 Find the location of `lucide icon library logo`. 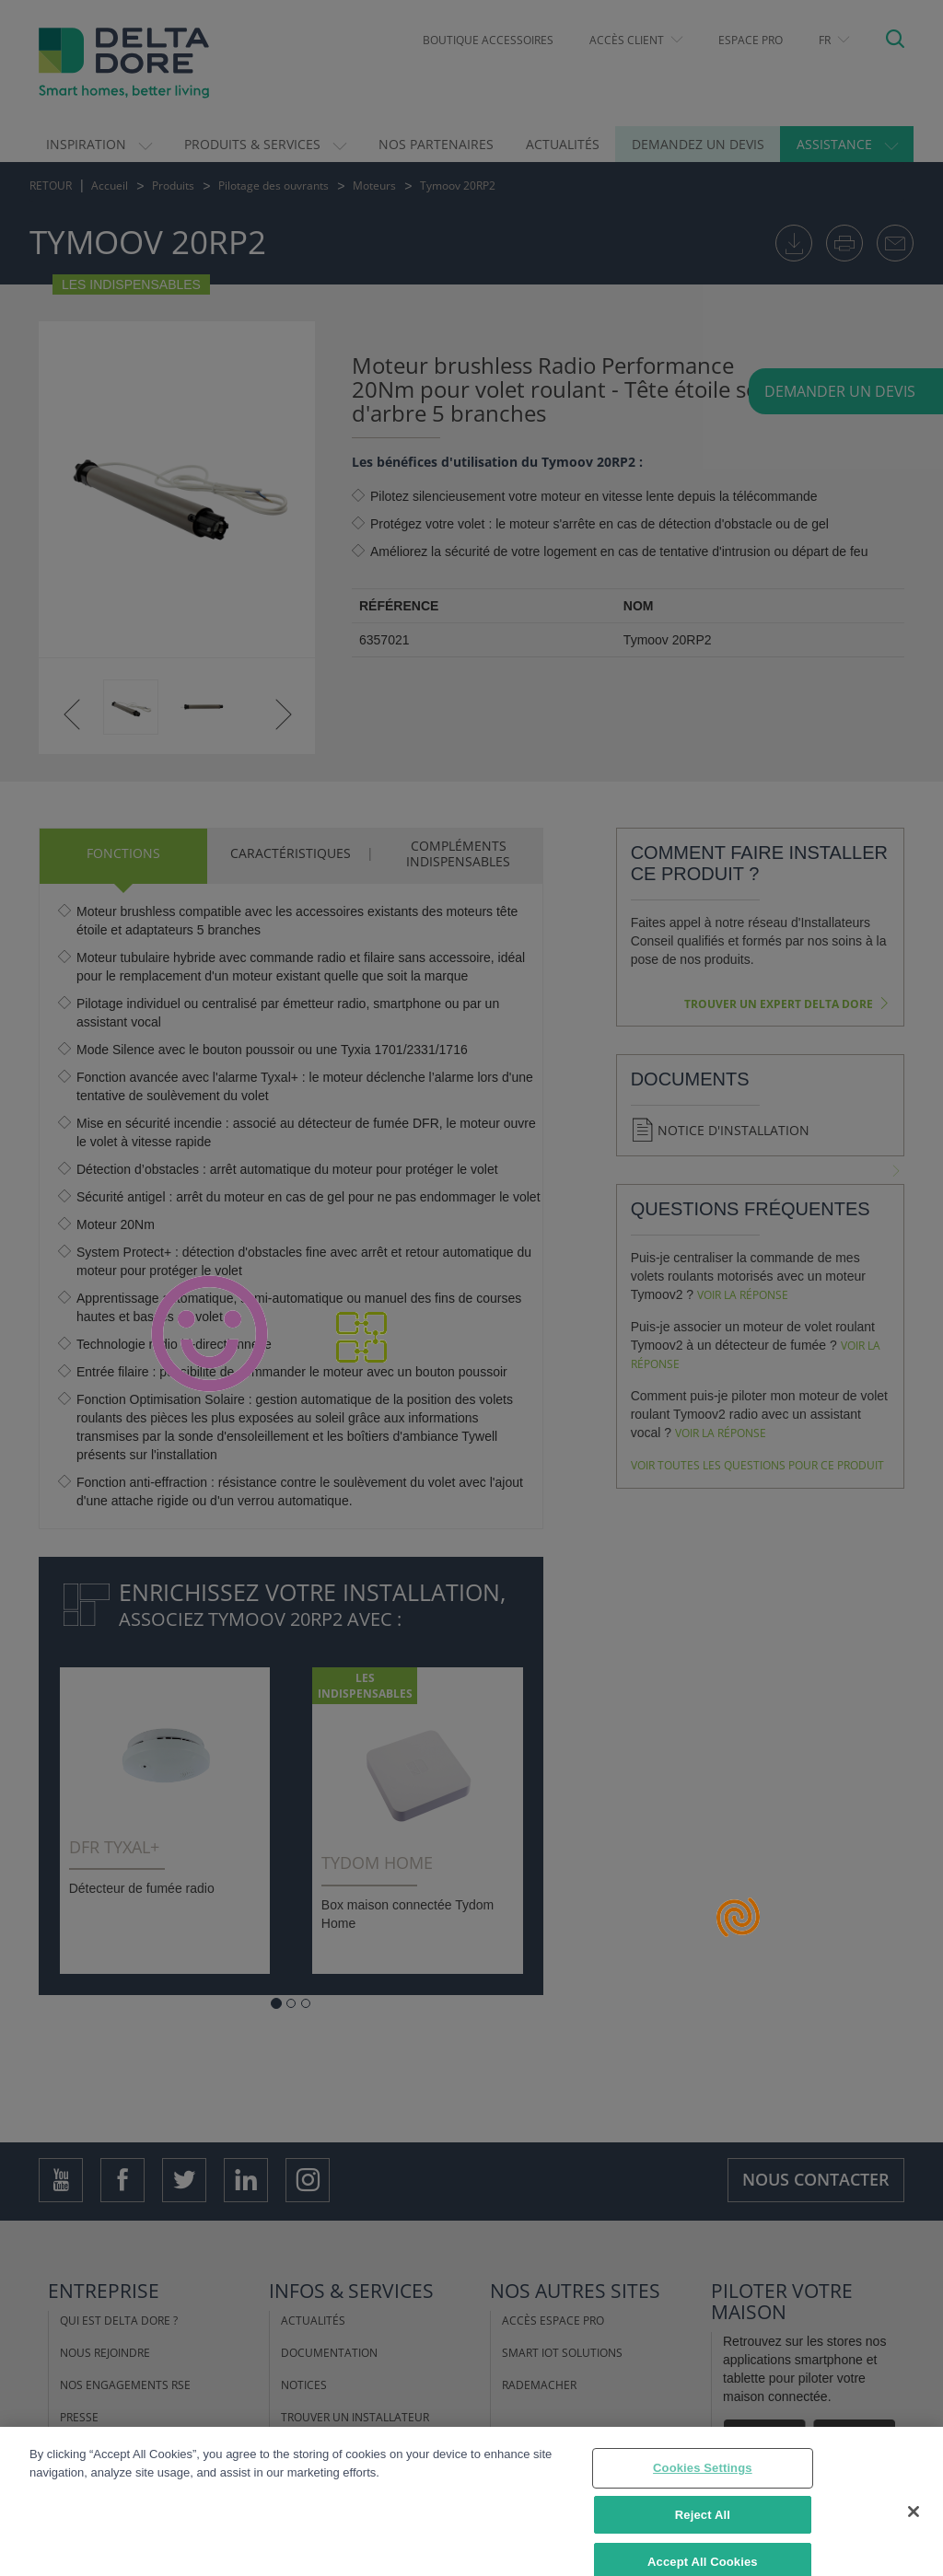

lucide icon library logo is located at coordinates (738, 1917).